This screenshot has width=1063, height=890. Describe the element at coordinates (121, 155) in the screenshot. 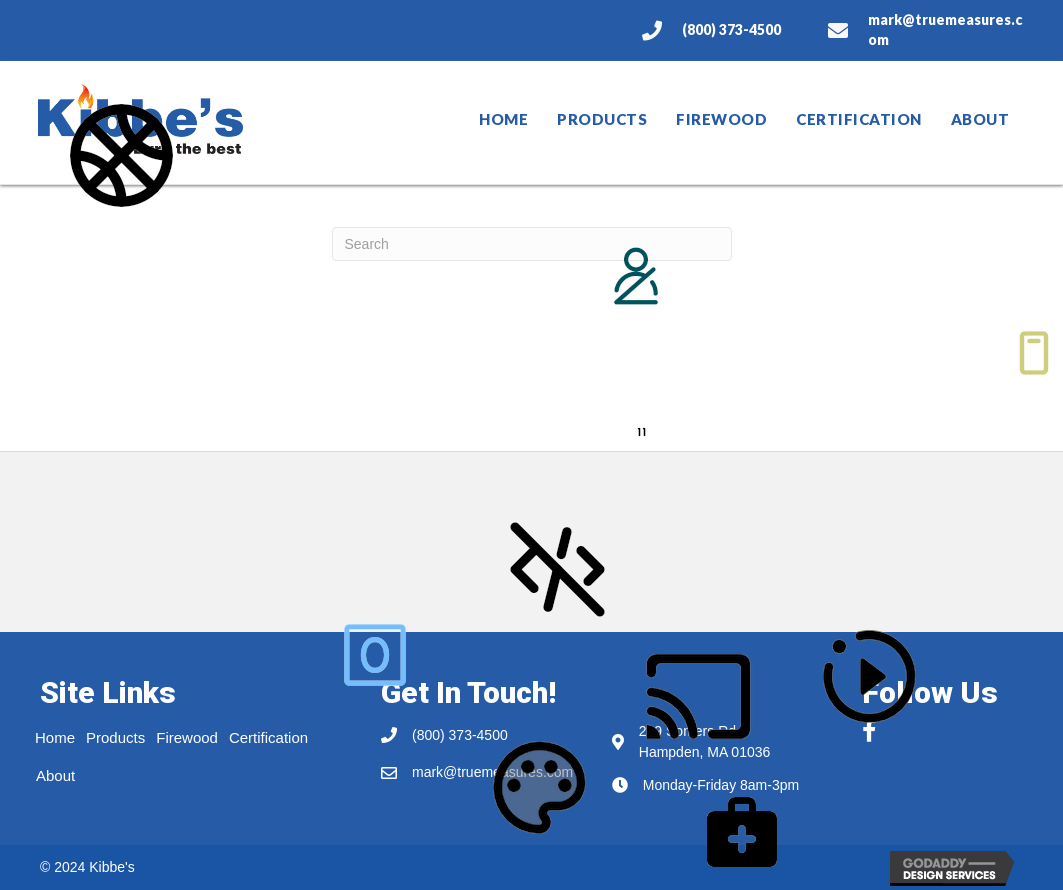

I see `access basketball or sports-related content` at that location.